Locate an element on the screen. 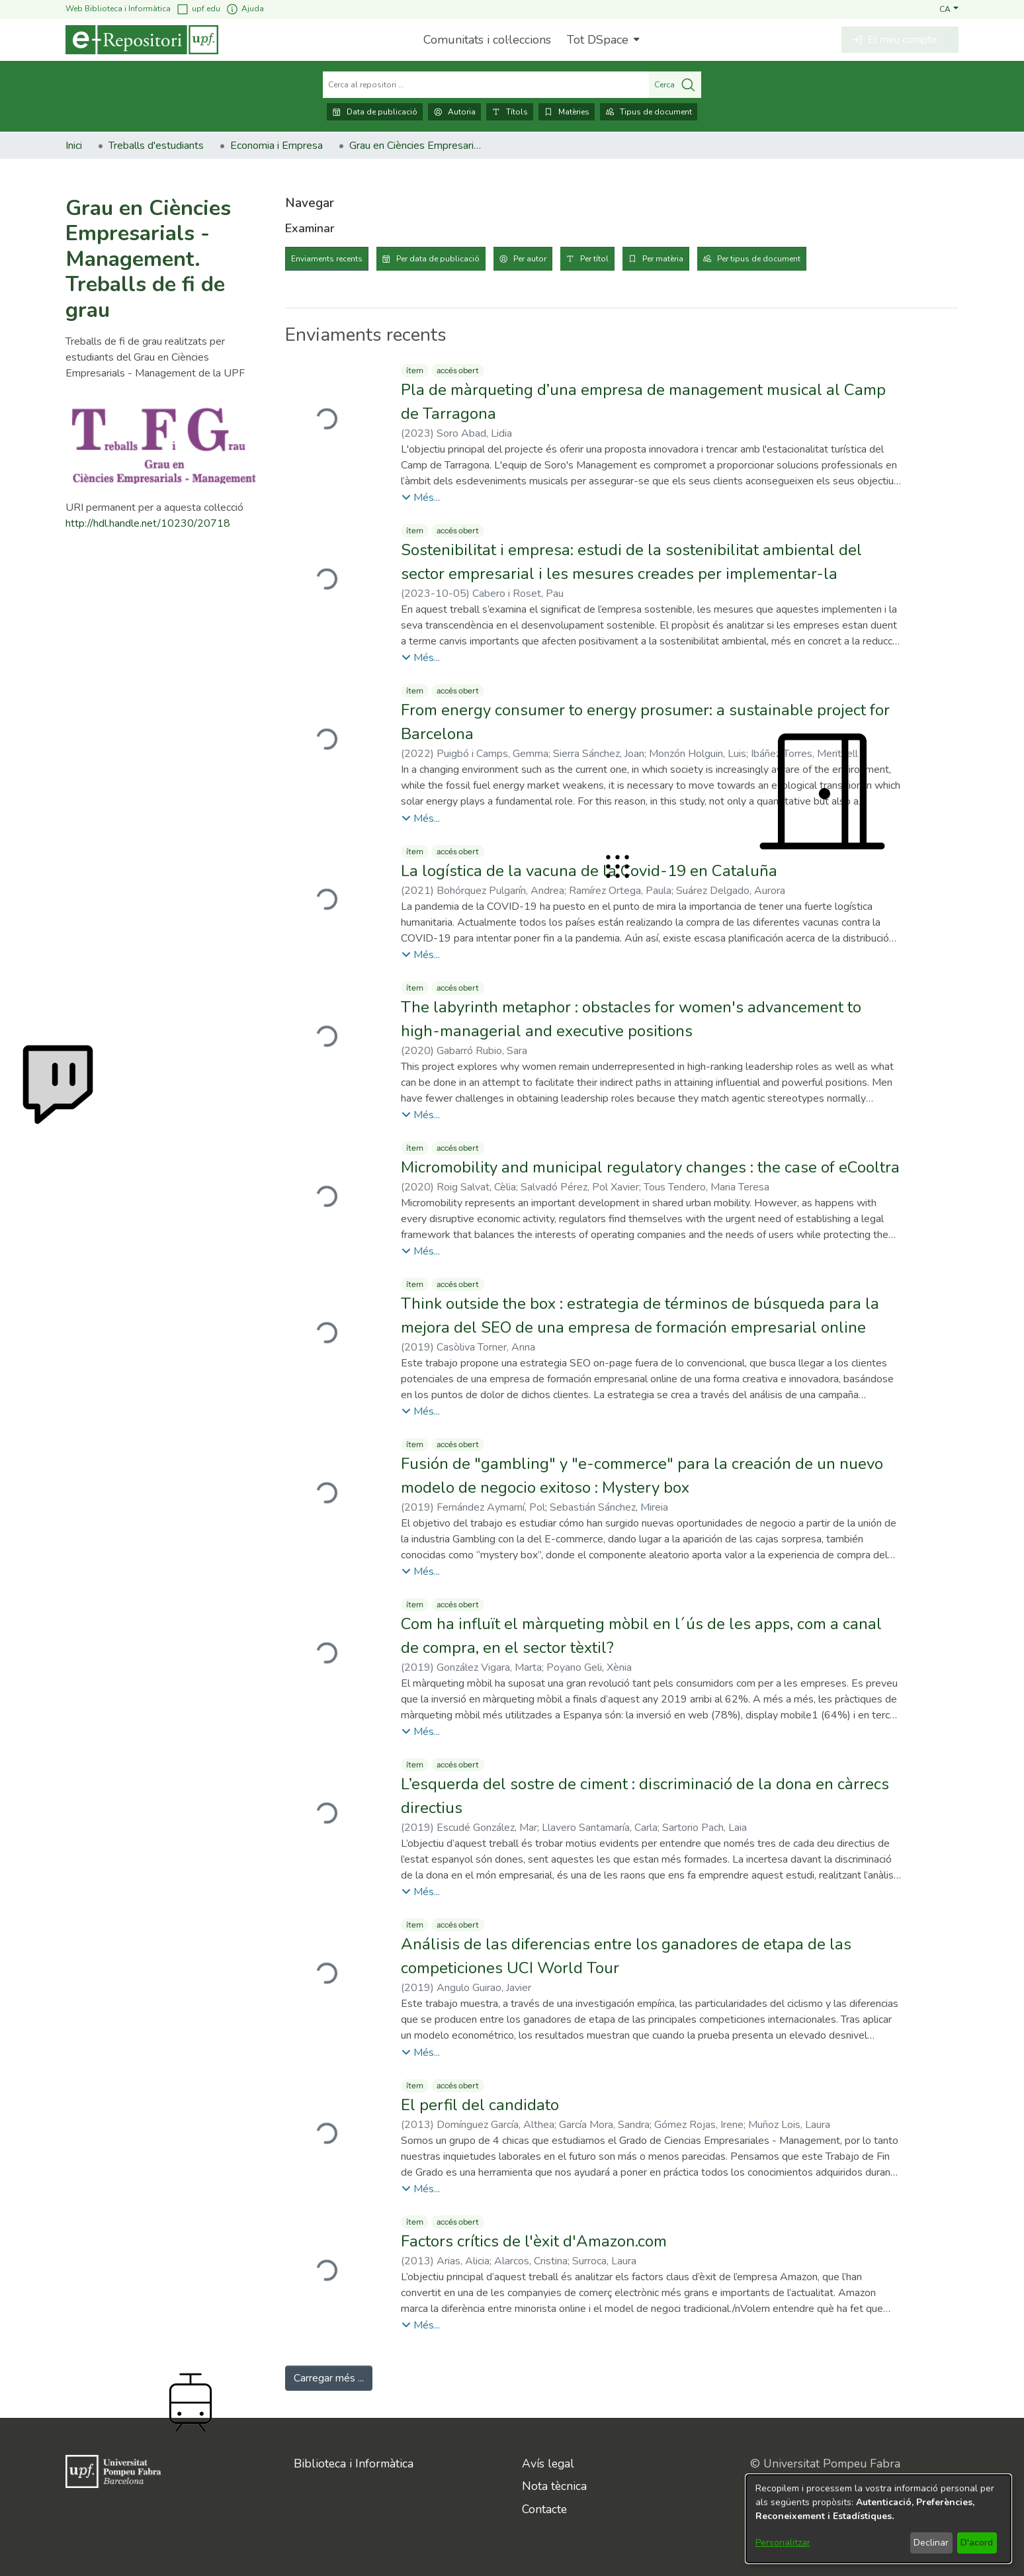 Image resolution: width=1024 pixels, height=2576 pixels. log out or exit the application is located at coordinates (822, 791).